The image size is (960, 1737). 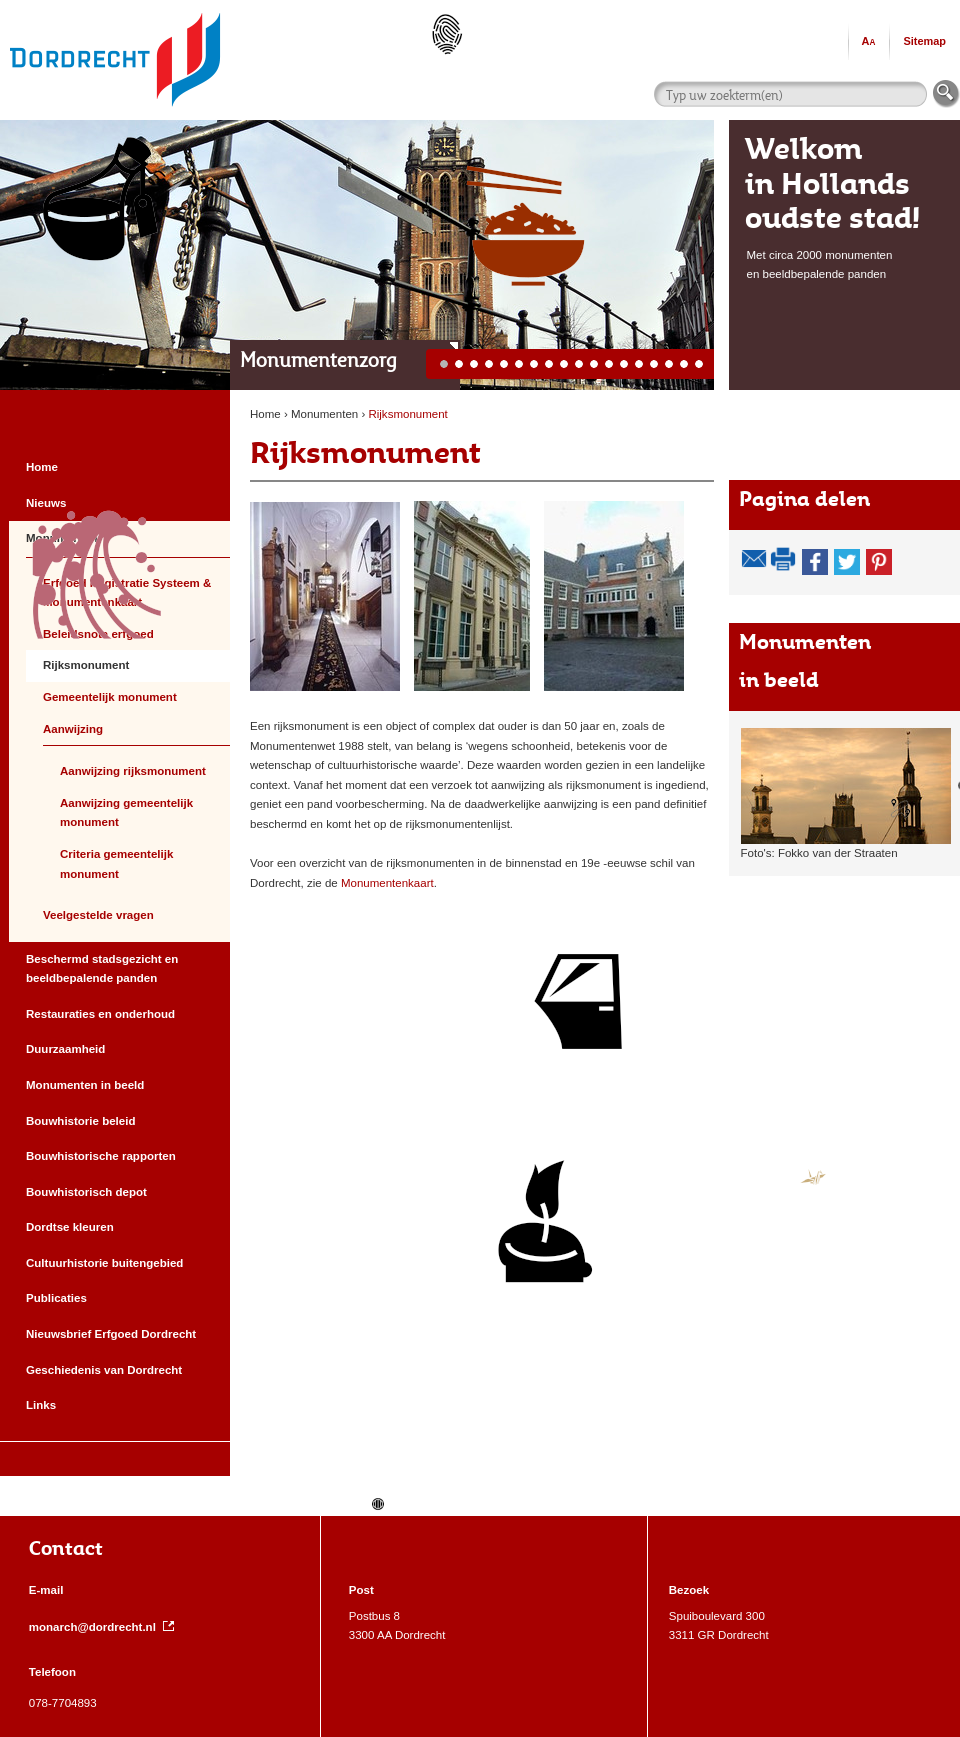 I want to click on view route distance between two points, so click(x=900, y=808).